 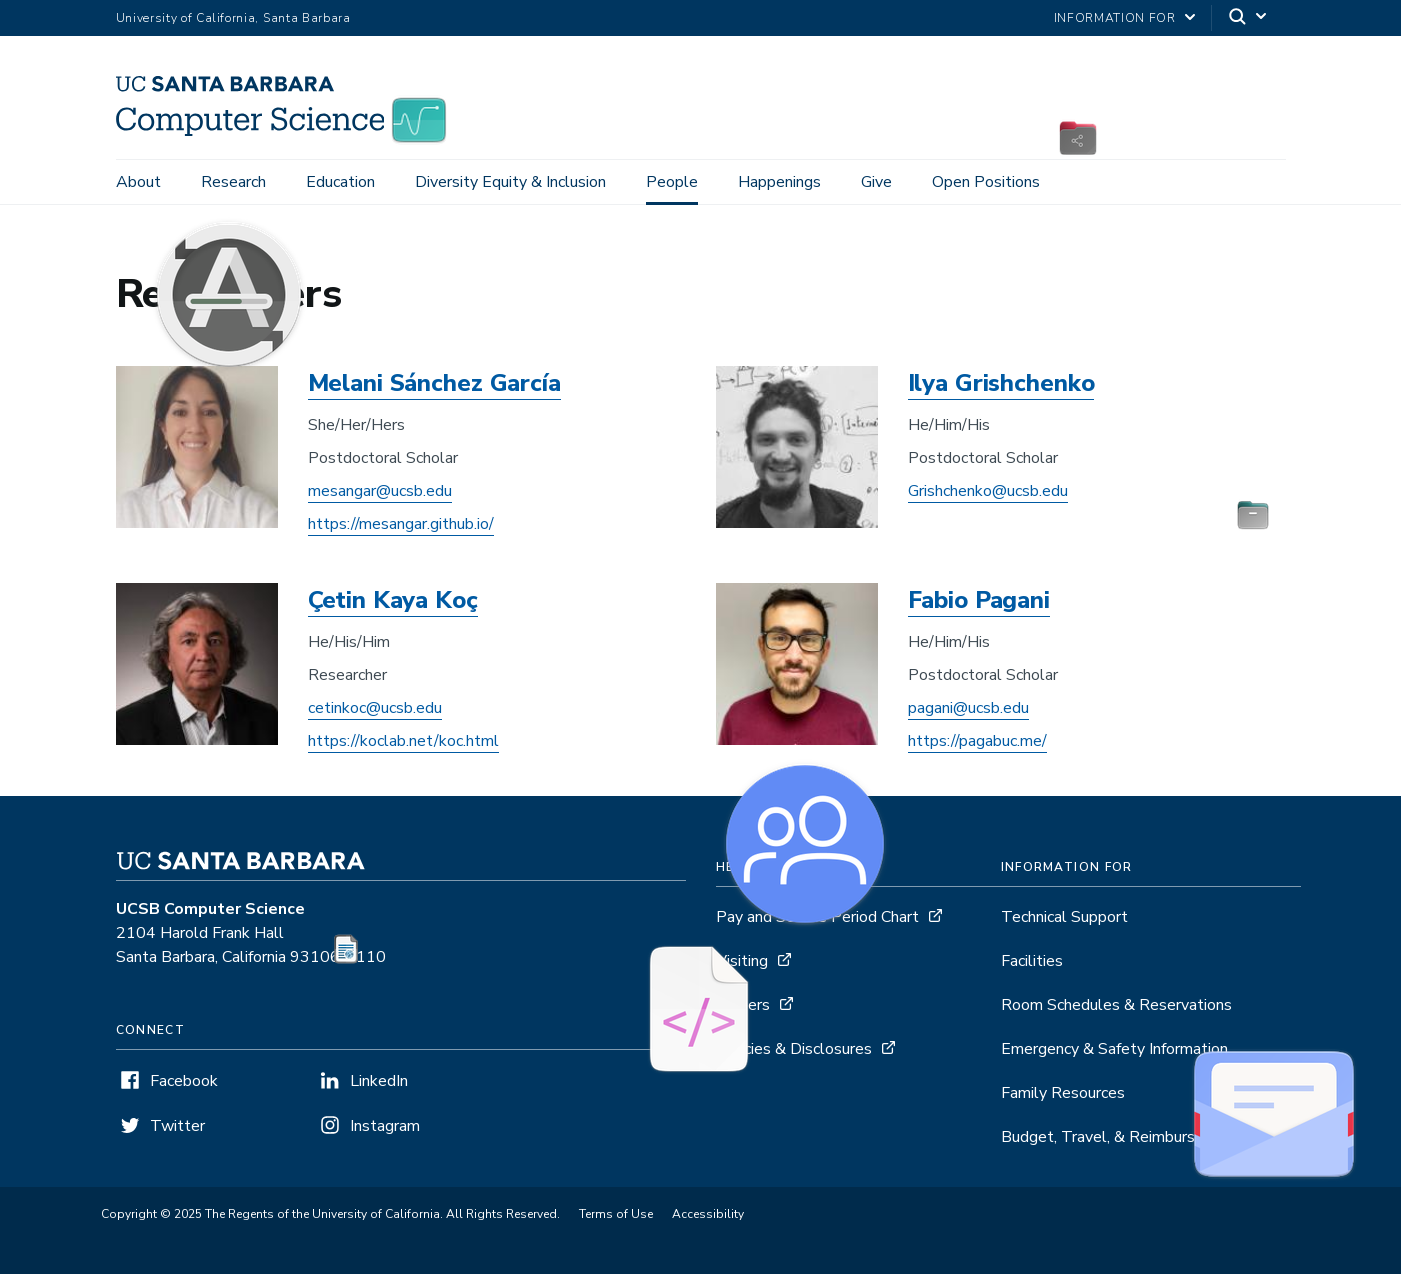 I want to click on open the file manager application, so click(x=1253, y=515).